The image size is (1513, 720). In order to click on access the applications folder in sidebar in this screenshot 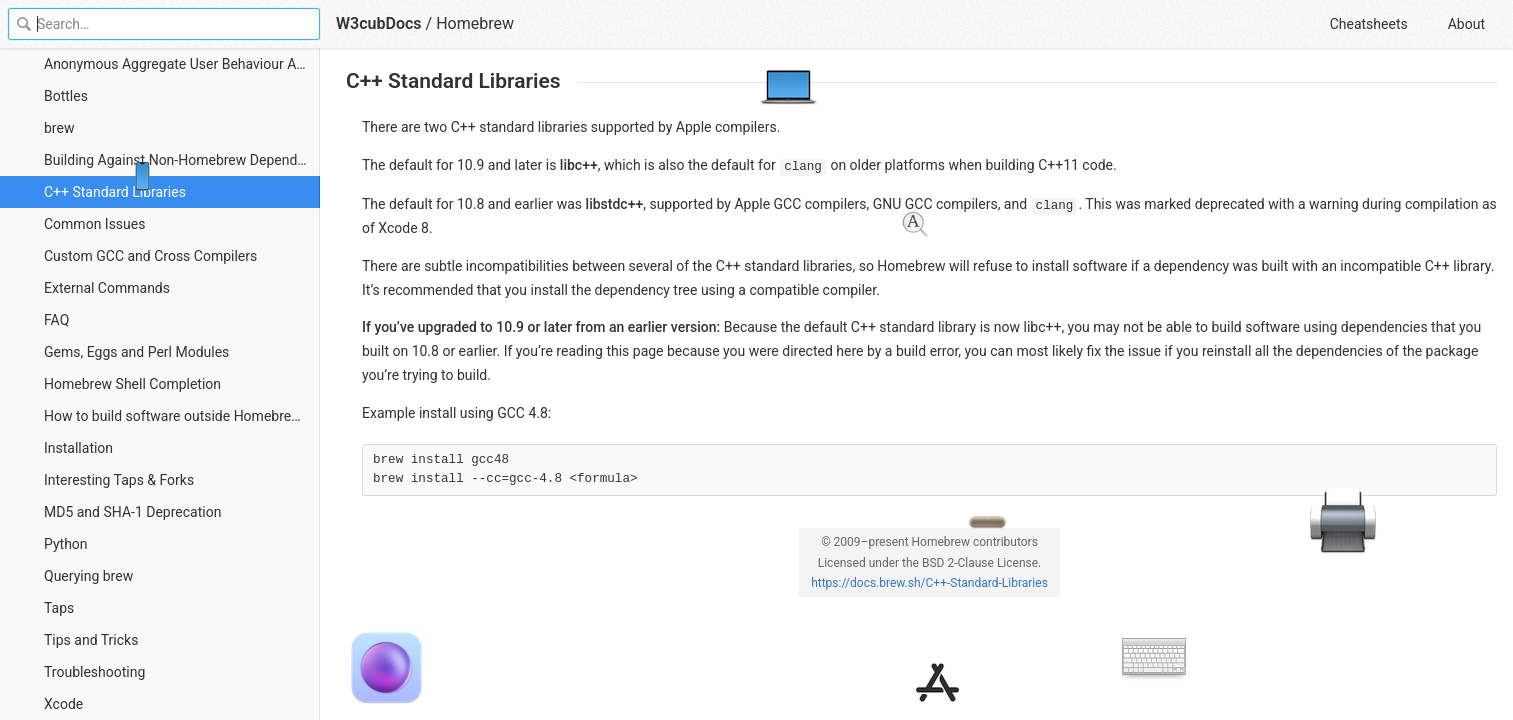, I will do `click(937, 682)`.